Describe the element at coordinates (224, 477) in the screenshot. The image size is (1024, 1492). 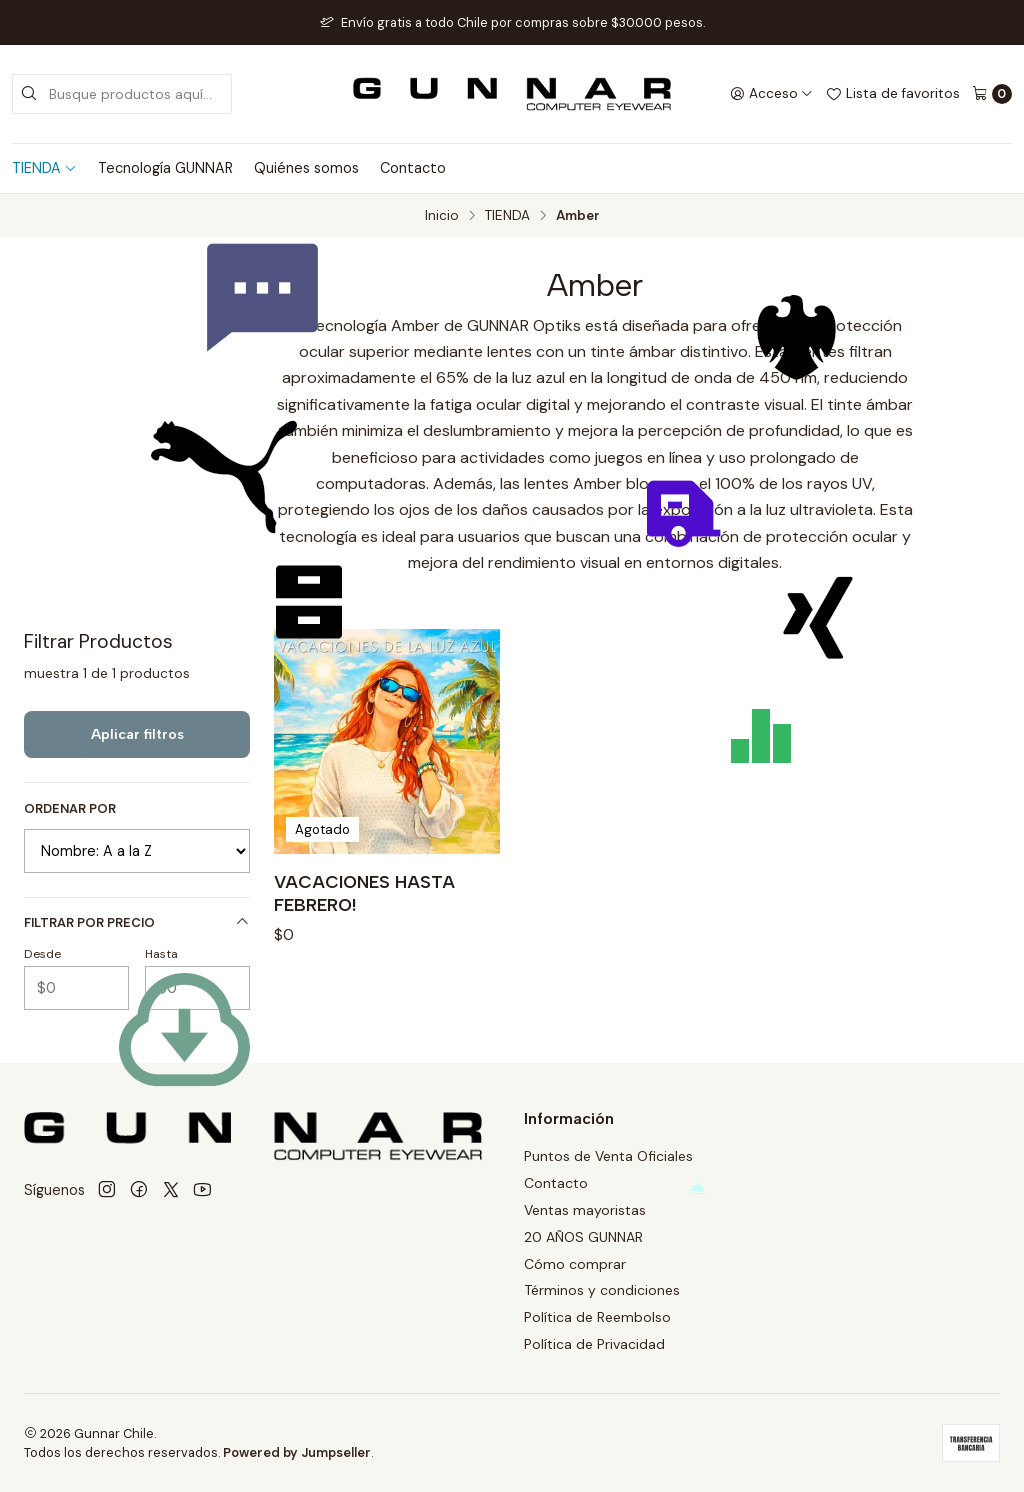
I see `visit the Puma website or app` at that location.